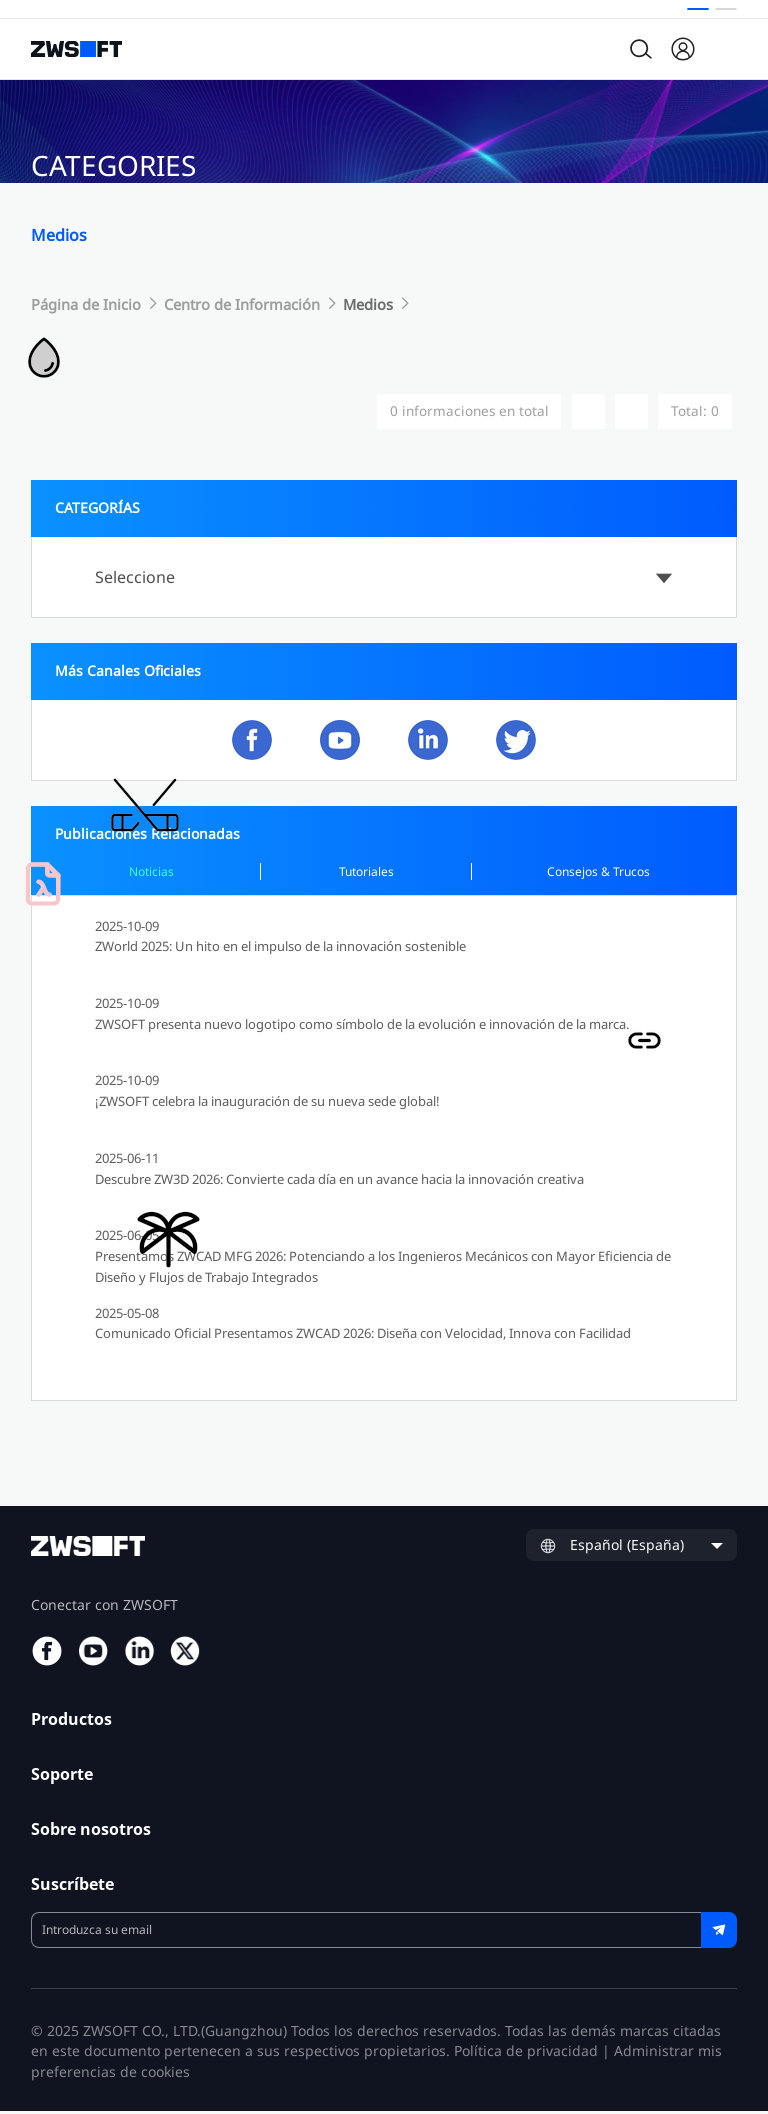 This screenshot has width=768, height=2114. I want to click on open a lambda function file, so click(43, 884).